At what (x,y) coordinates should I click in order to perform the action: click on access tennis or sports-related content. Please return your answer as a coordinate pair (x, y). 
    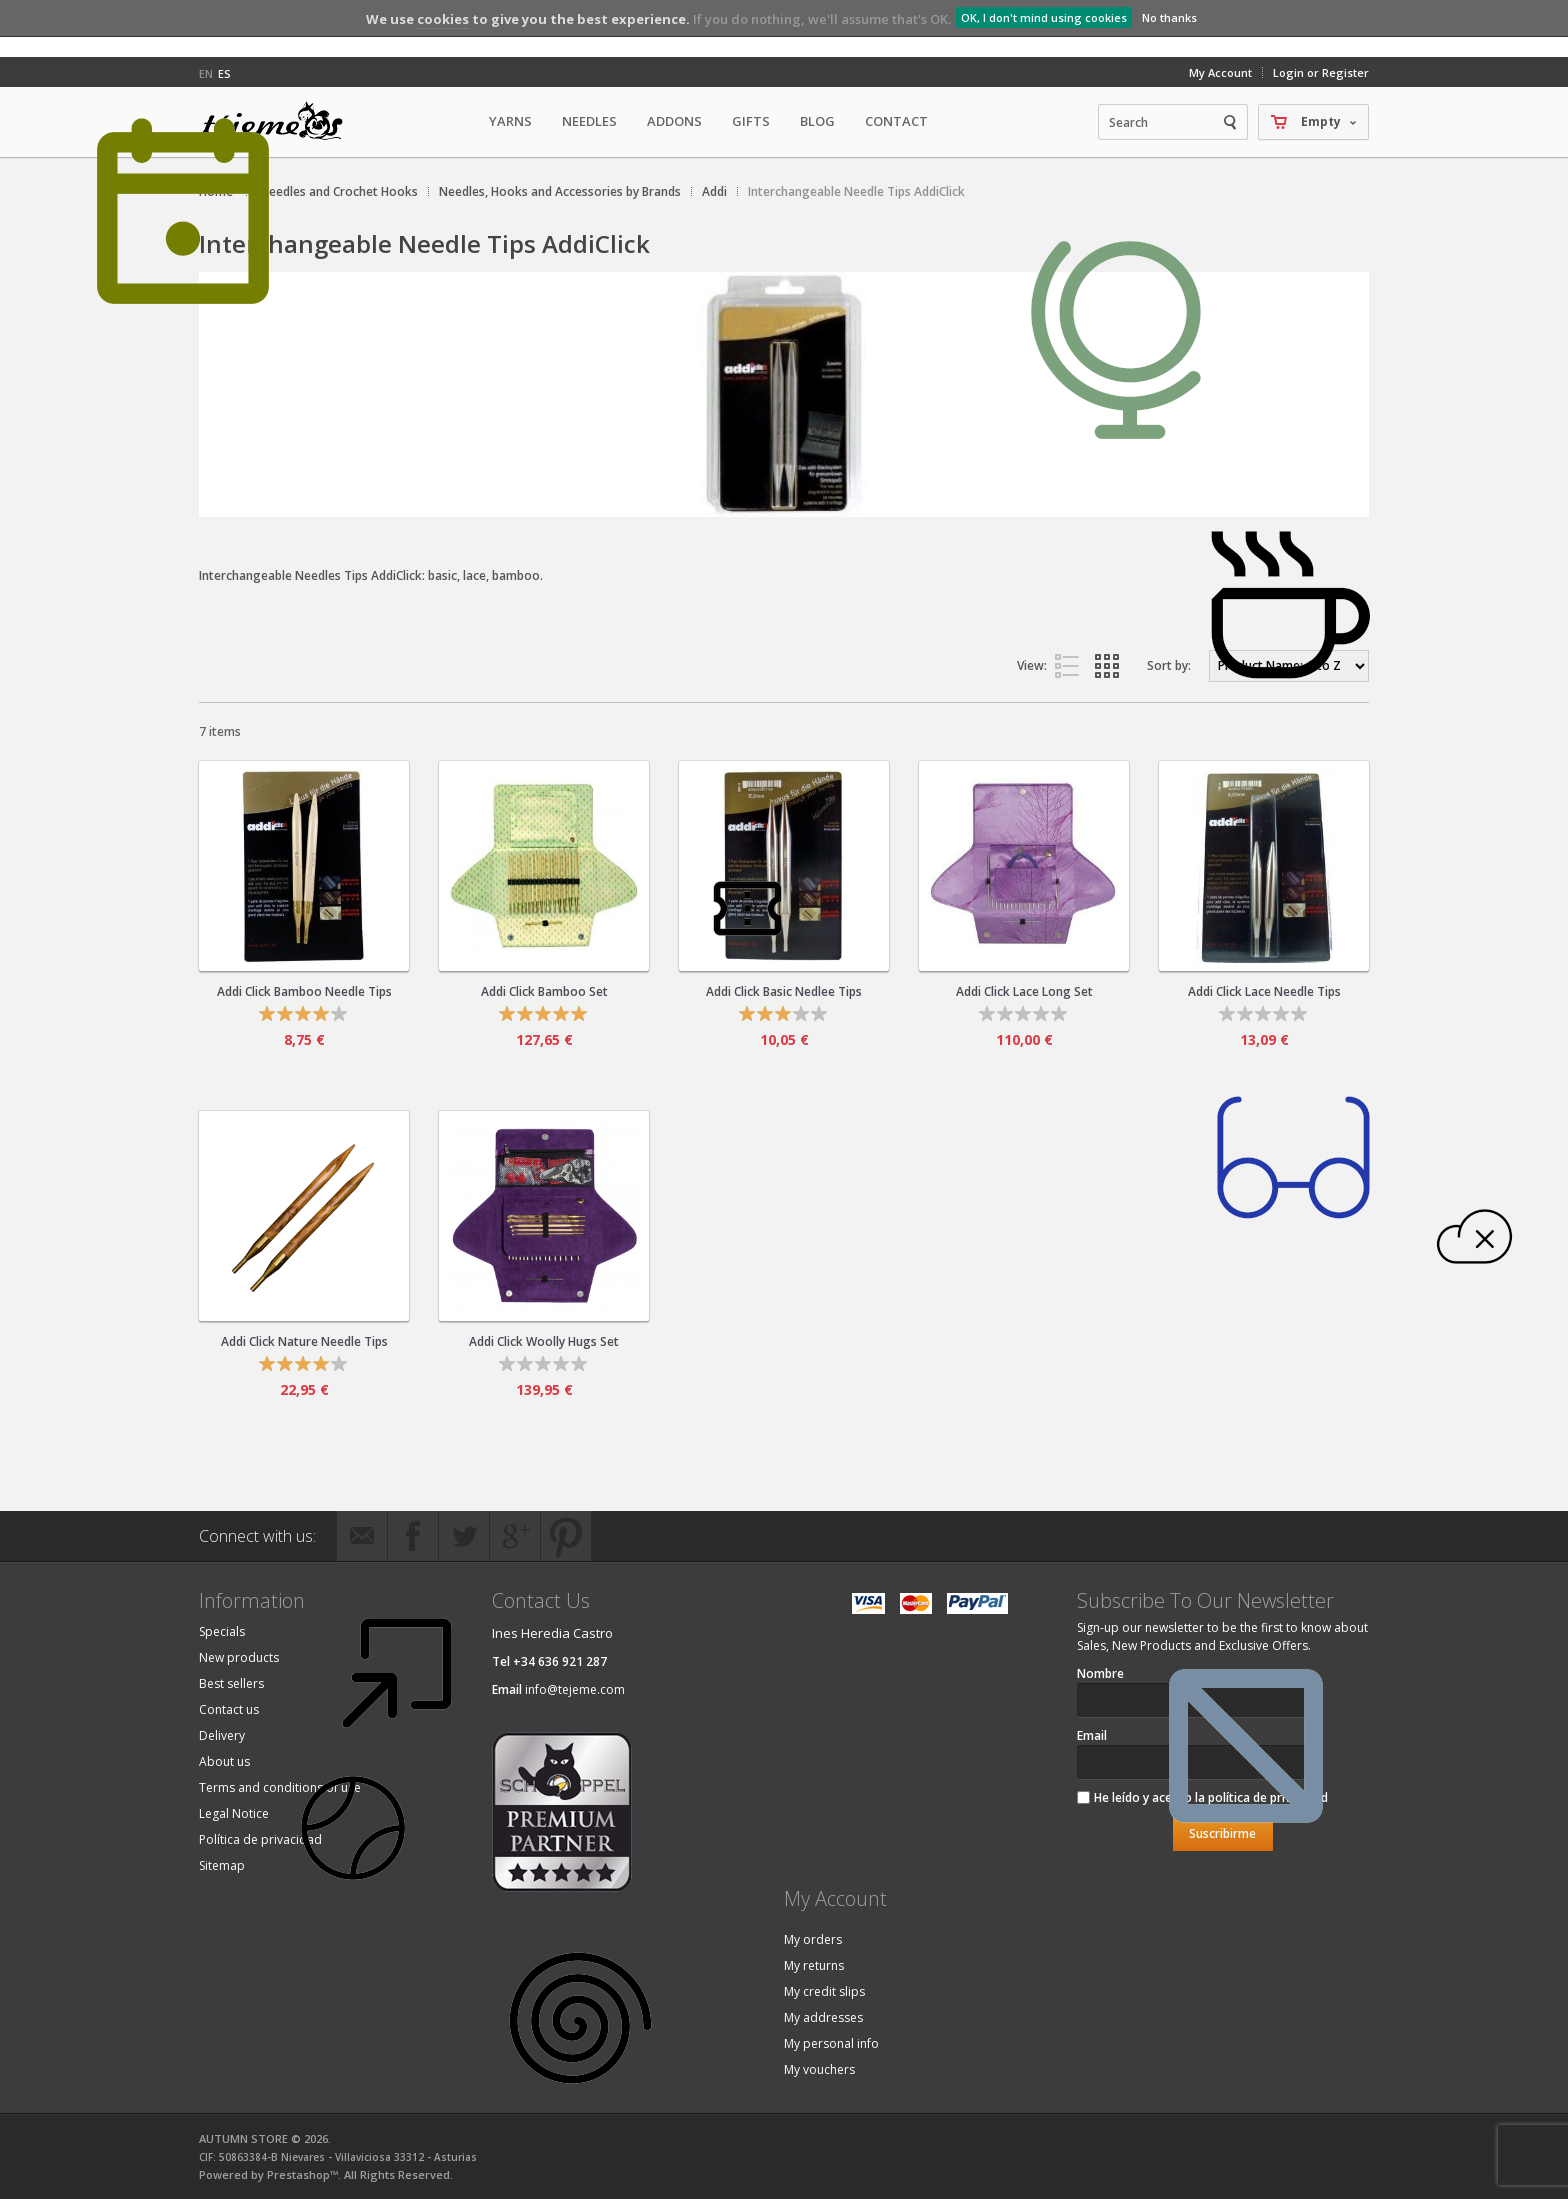
    Looking at the image, I should click on (353, 1828).